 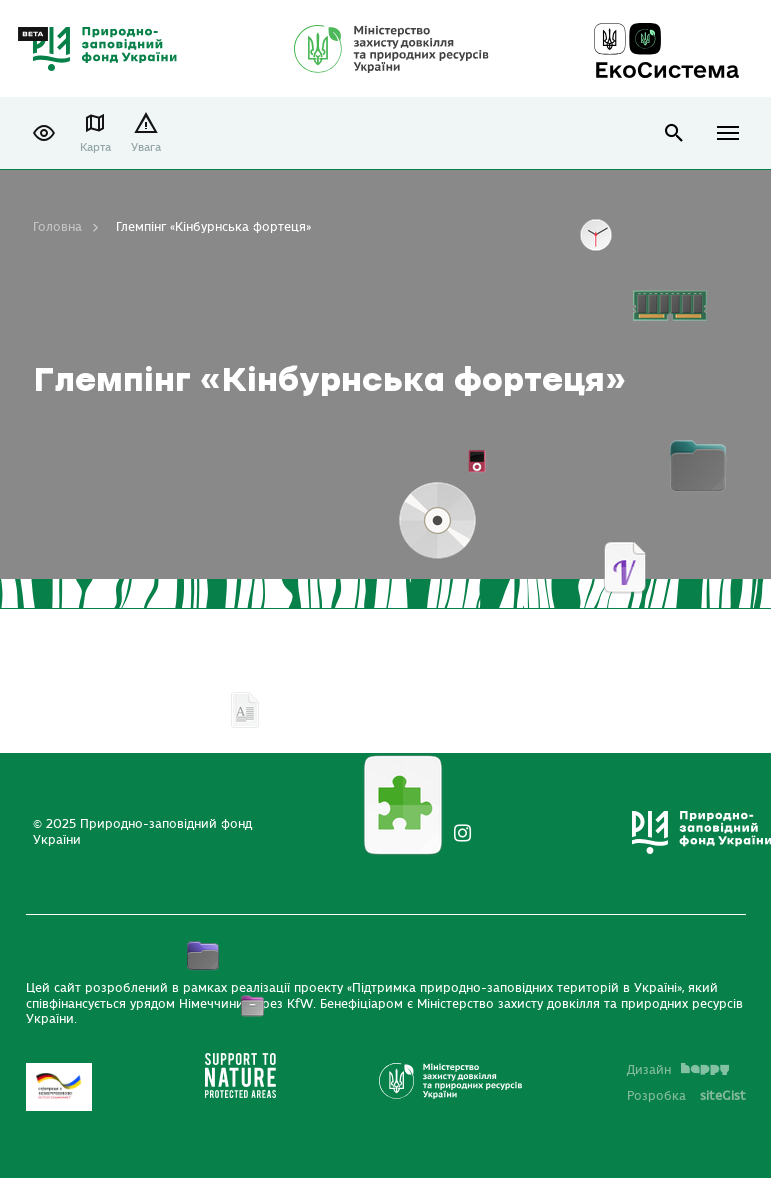 I want to click on a rich text or formatted document file, so click(x=245, y=710).